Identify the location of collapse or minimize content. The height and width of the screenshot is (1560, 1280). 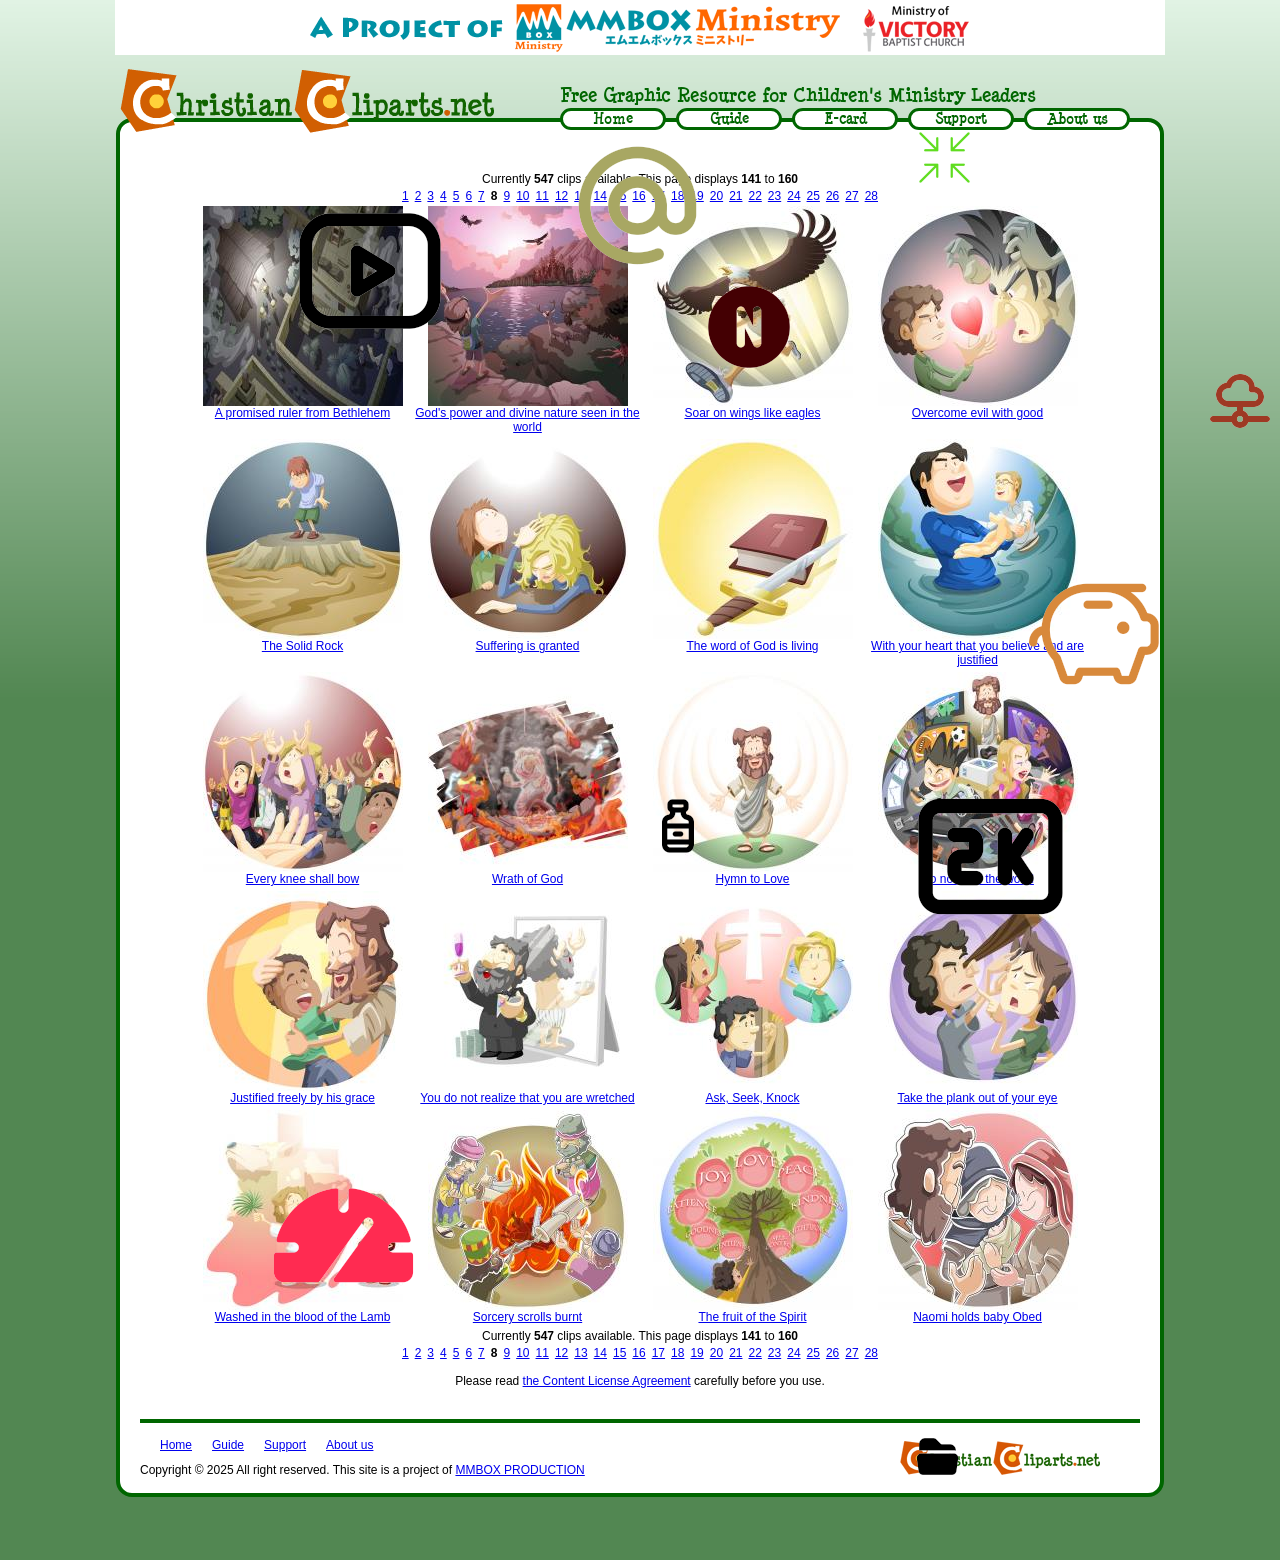
(944, 157).